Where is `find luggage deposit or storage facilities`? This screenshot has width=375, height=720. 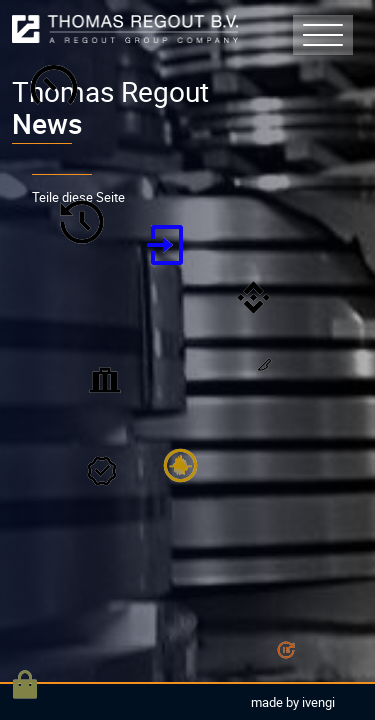 find luggage deposit or storage facilities is located at coordinates (105, 380).